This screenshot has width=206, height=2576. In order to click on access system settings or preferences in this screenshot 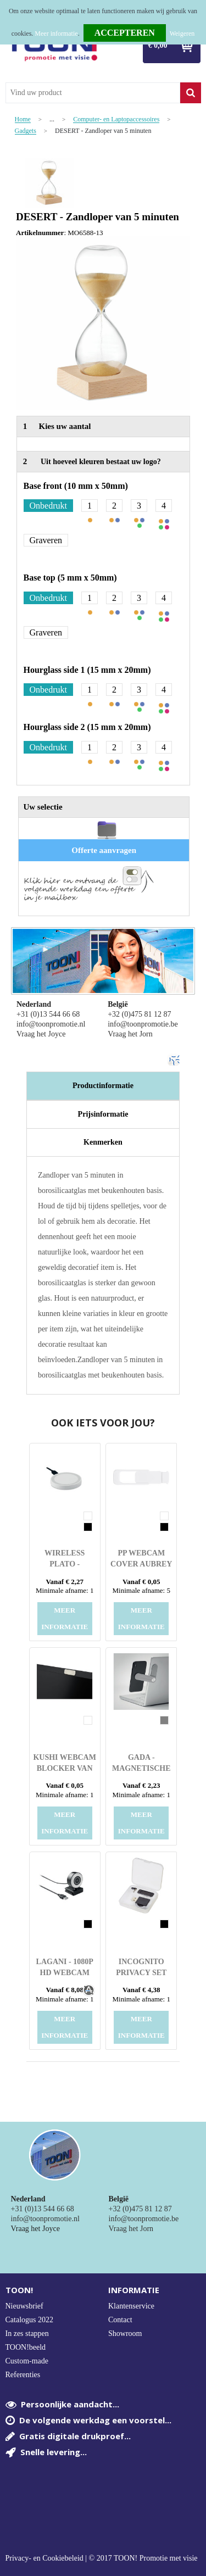, I will do `click(132, 876)`.